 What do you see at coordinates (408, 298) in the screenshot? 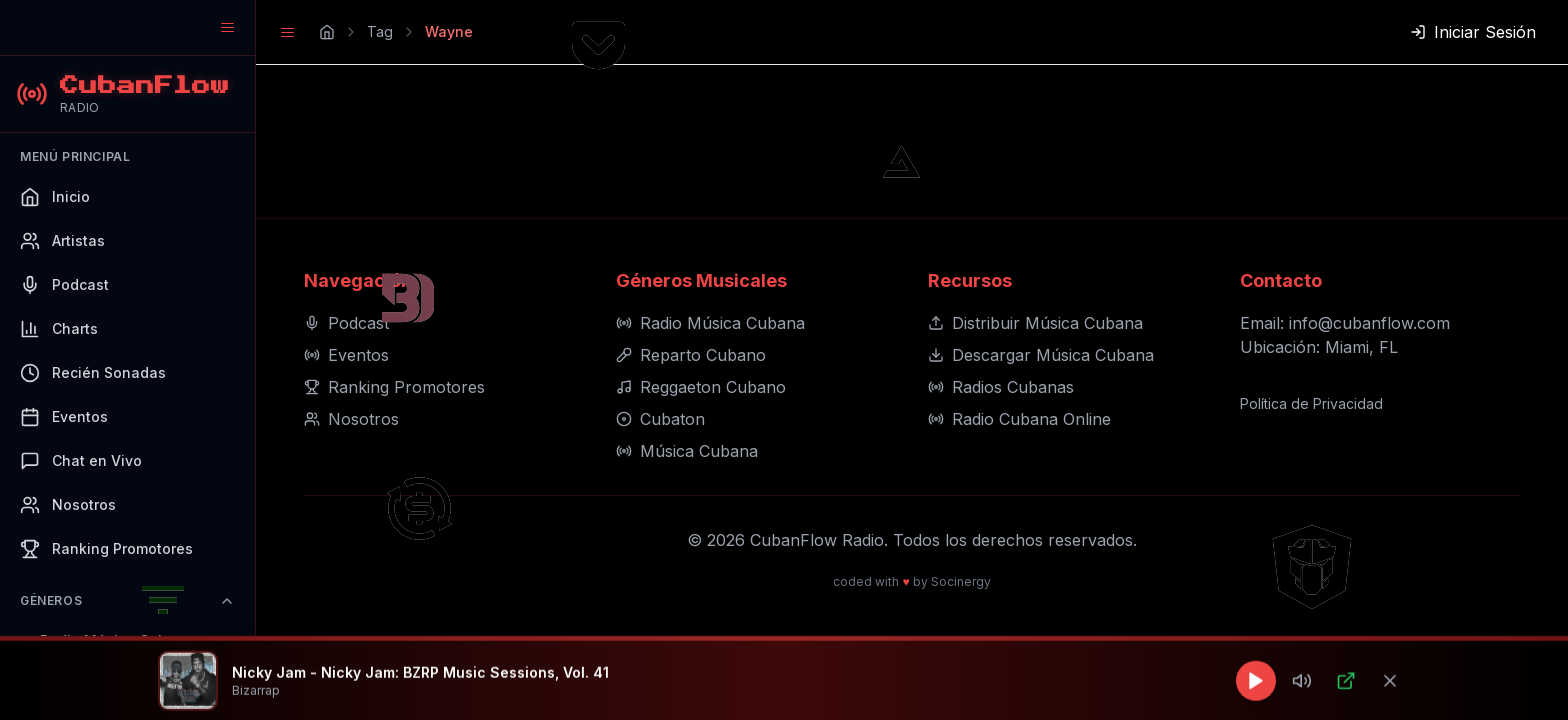
I see `open BetterDiscord settings` at bounding box center [408, 298].